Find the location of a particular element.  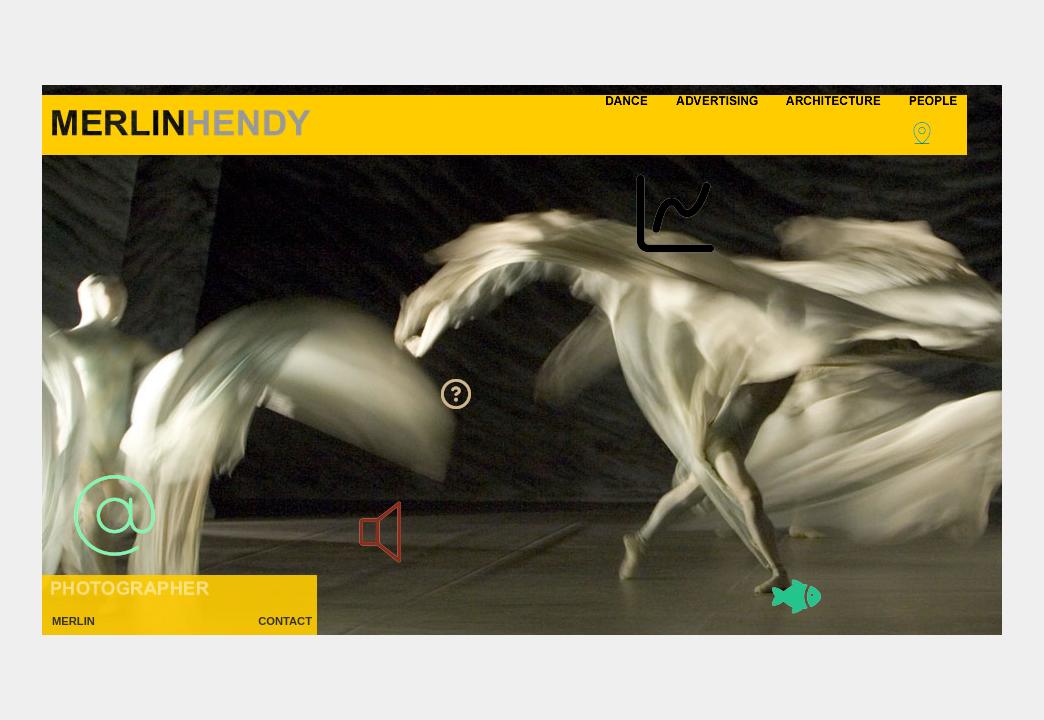

mention a user in a post or comment is located at coordinates (114, 515).